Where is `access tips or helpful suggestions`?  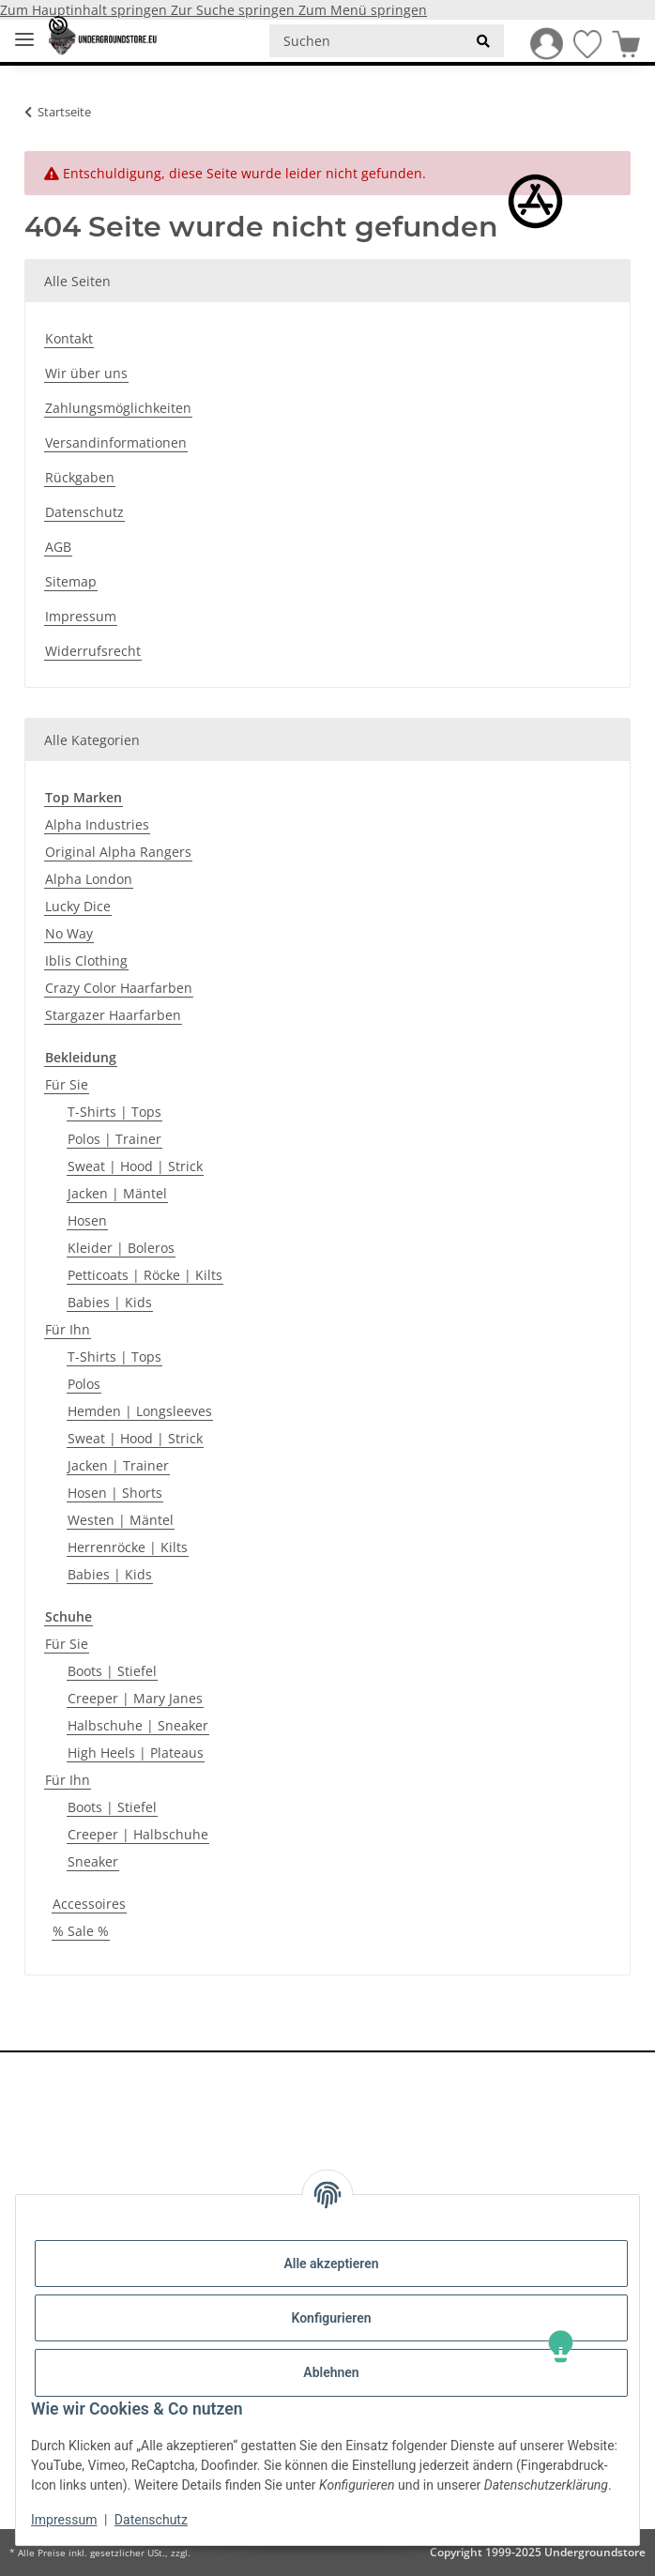 access tips or helpful suggestions is located at coordinates (560, 2345).